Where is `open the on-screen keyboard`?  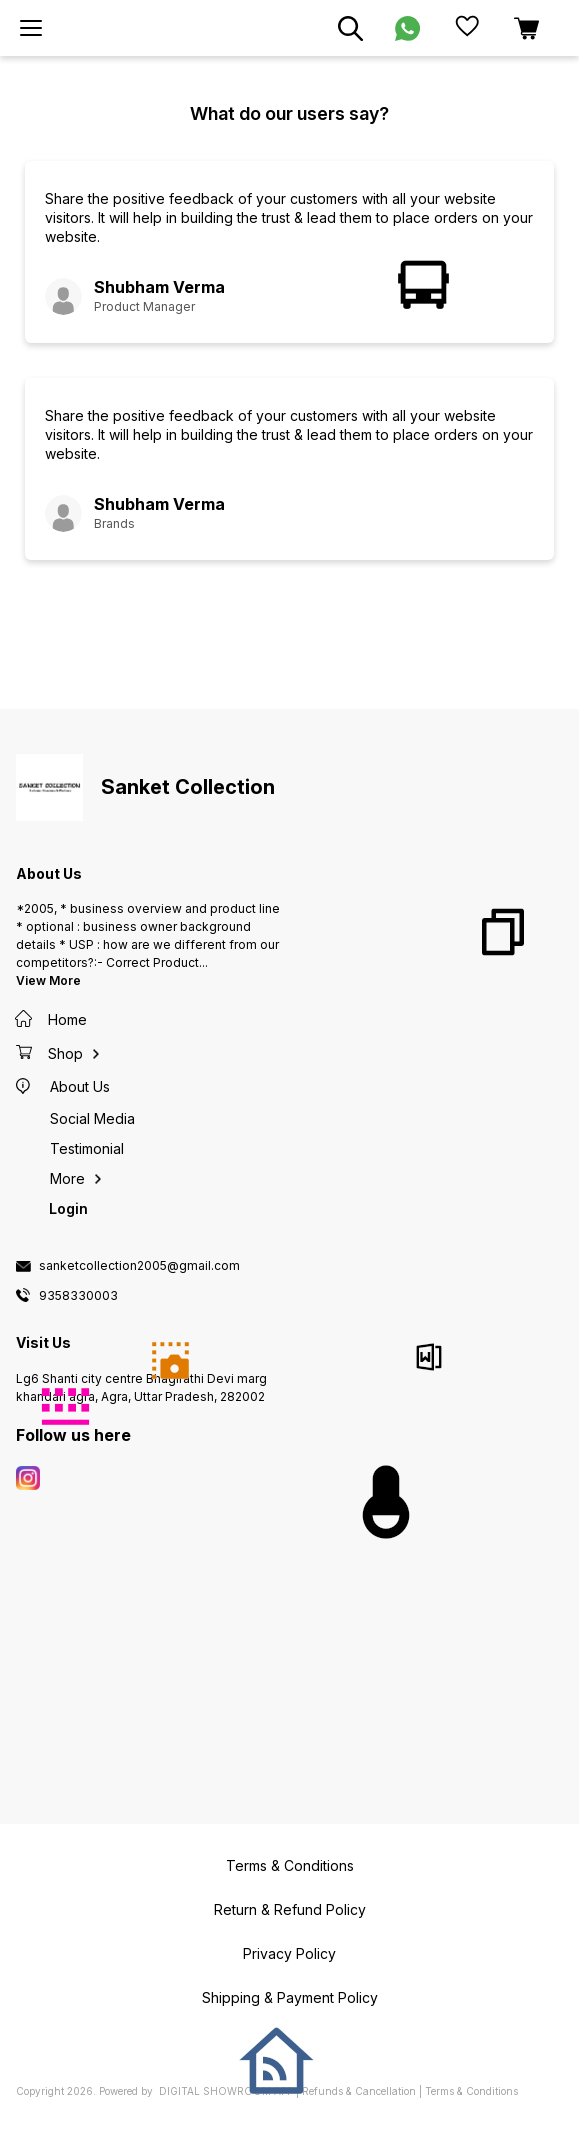 open the on-screen keyboard is located at coordinates (65, 1406).